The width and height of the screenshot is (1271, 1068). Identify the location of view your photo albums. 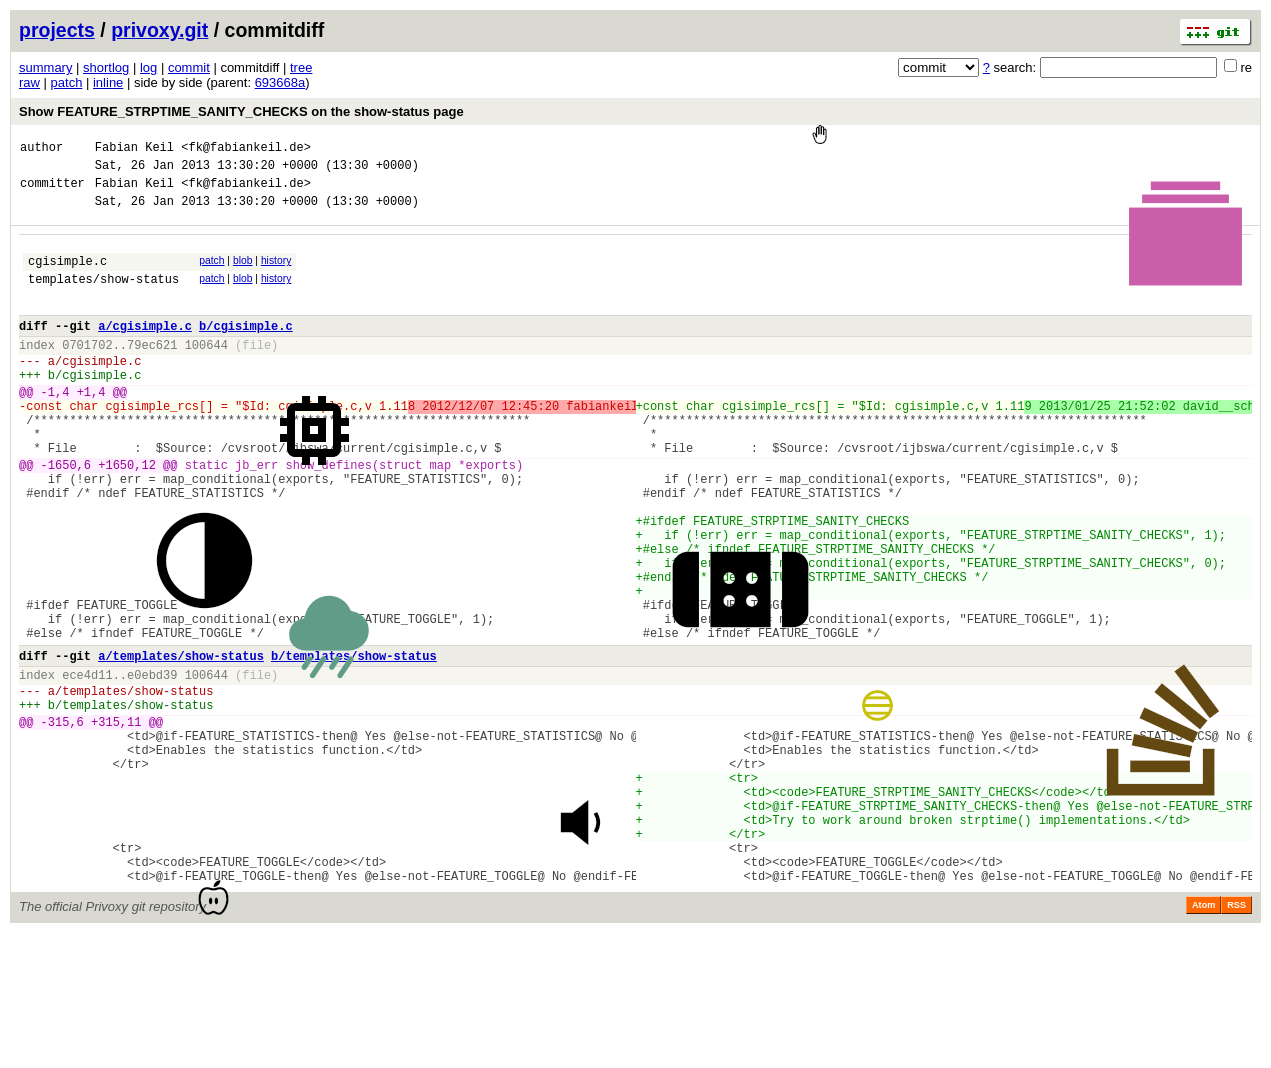
(1185, 233).